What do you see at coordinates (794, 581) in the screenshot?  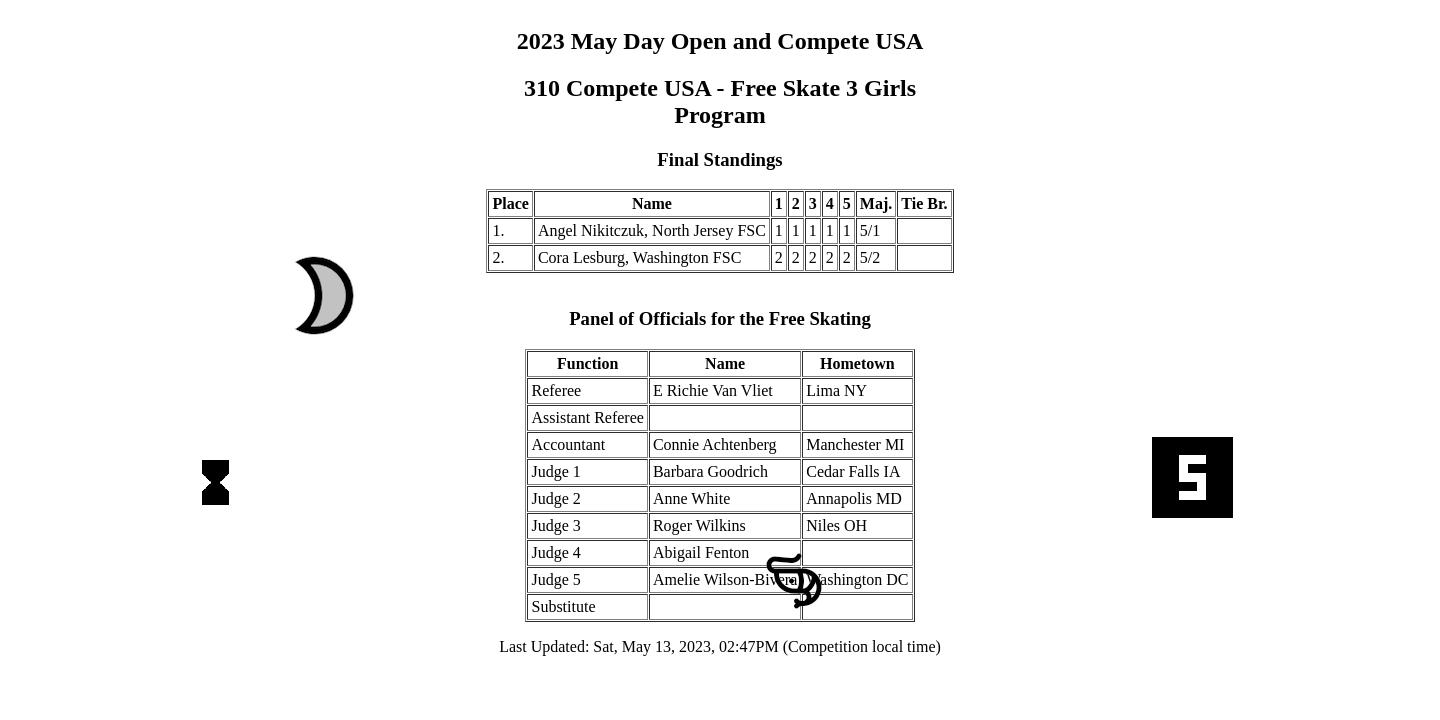 I see `indicates seafood or shellfish menu category` at bounding box center [794, 581].